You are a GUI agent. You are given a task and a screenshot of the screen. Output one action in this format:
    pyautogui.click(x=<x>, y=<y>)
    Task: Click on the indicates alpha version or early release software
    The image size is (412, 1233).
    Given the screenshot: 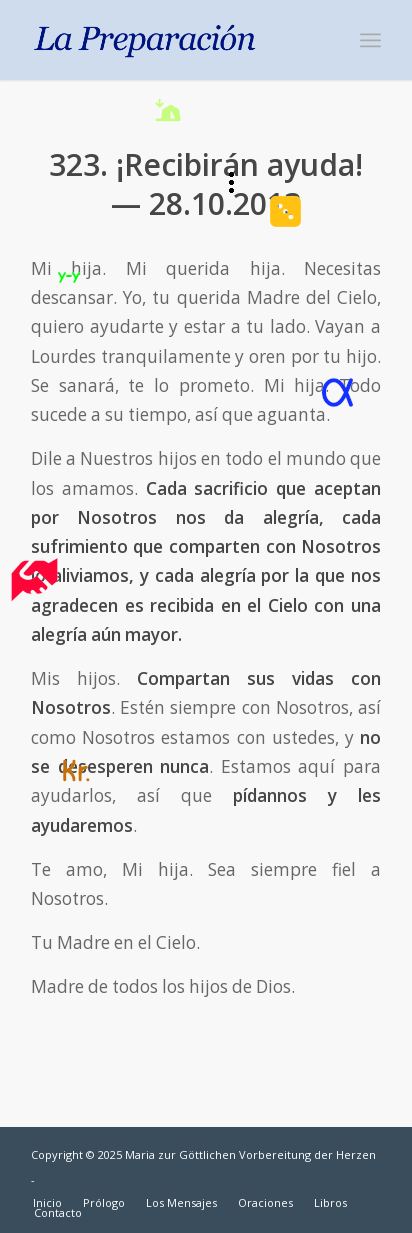 What is the action you would take?
    pyautogui.click(x=338, y=392)
    